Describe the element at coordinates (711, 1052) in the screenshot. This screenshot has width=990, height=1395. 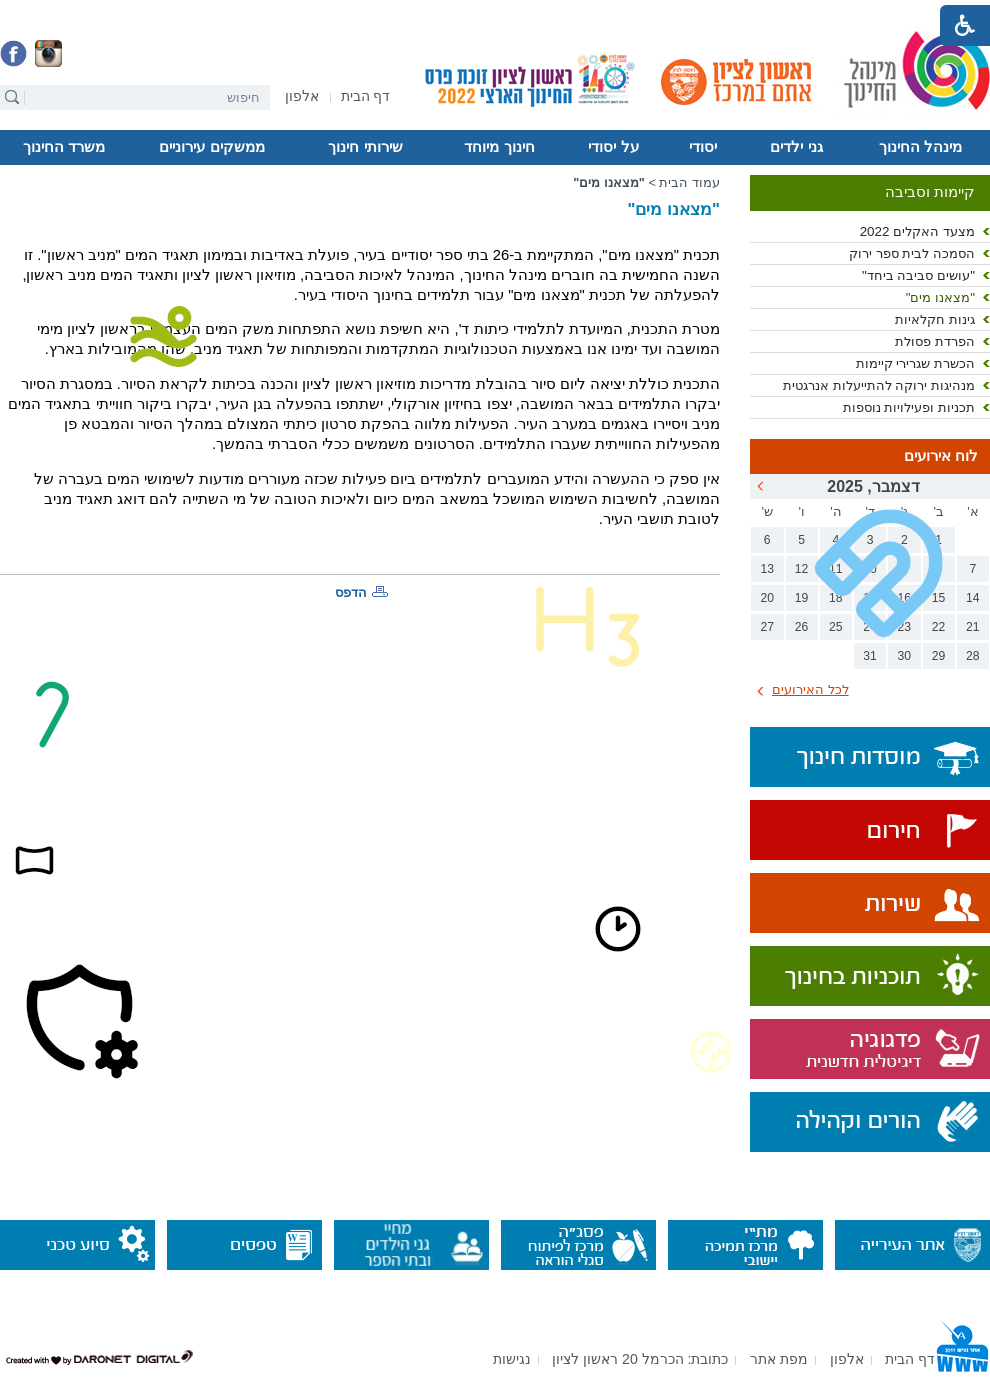
I see `view baseball scores or stats` at that location.